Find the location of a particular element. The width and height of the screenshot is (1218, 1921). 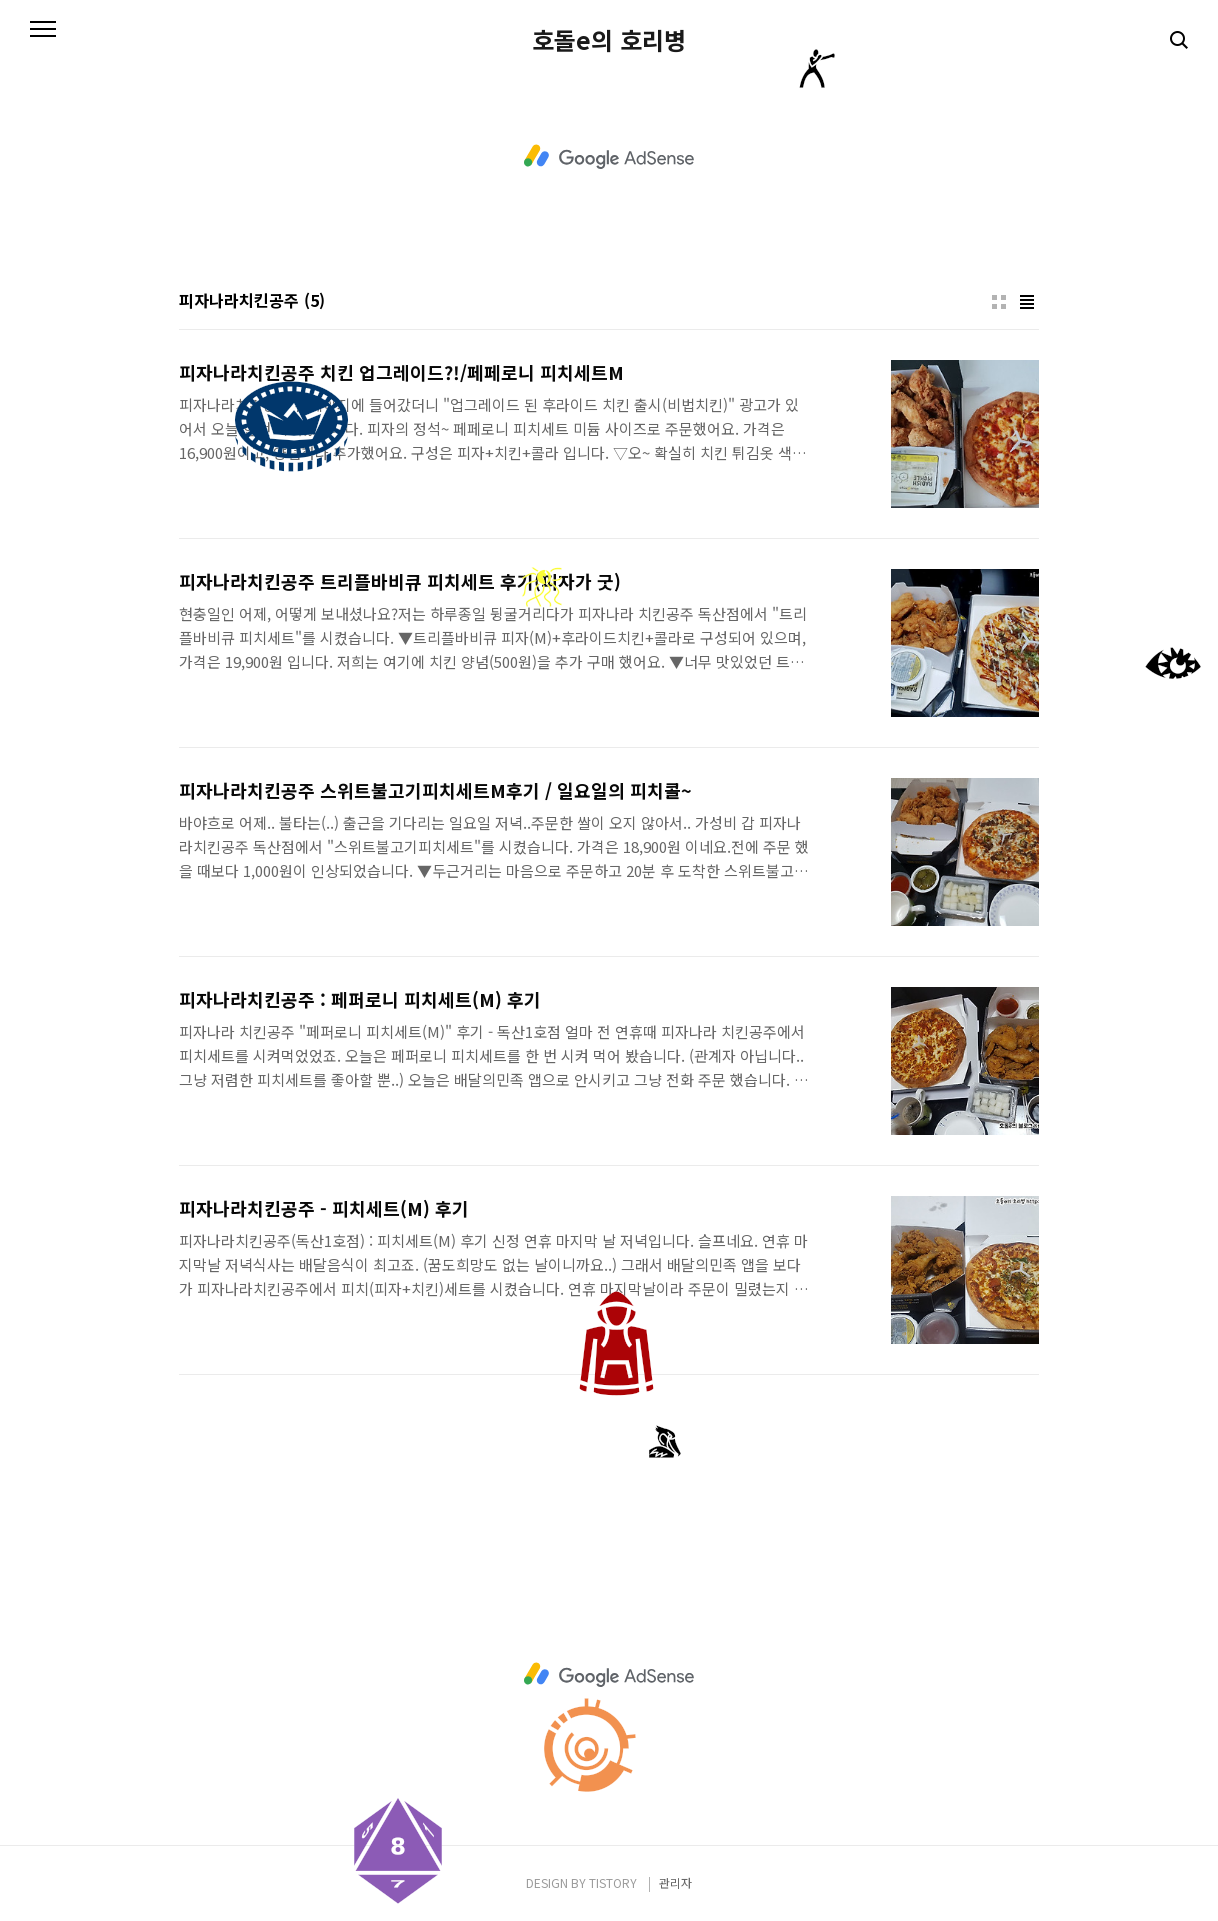

select tentacle monster enemy type is located at coordinates (542, 587).